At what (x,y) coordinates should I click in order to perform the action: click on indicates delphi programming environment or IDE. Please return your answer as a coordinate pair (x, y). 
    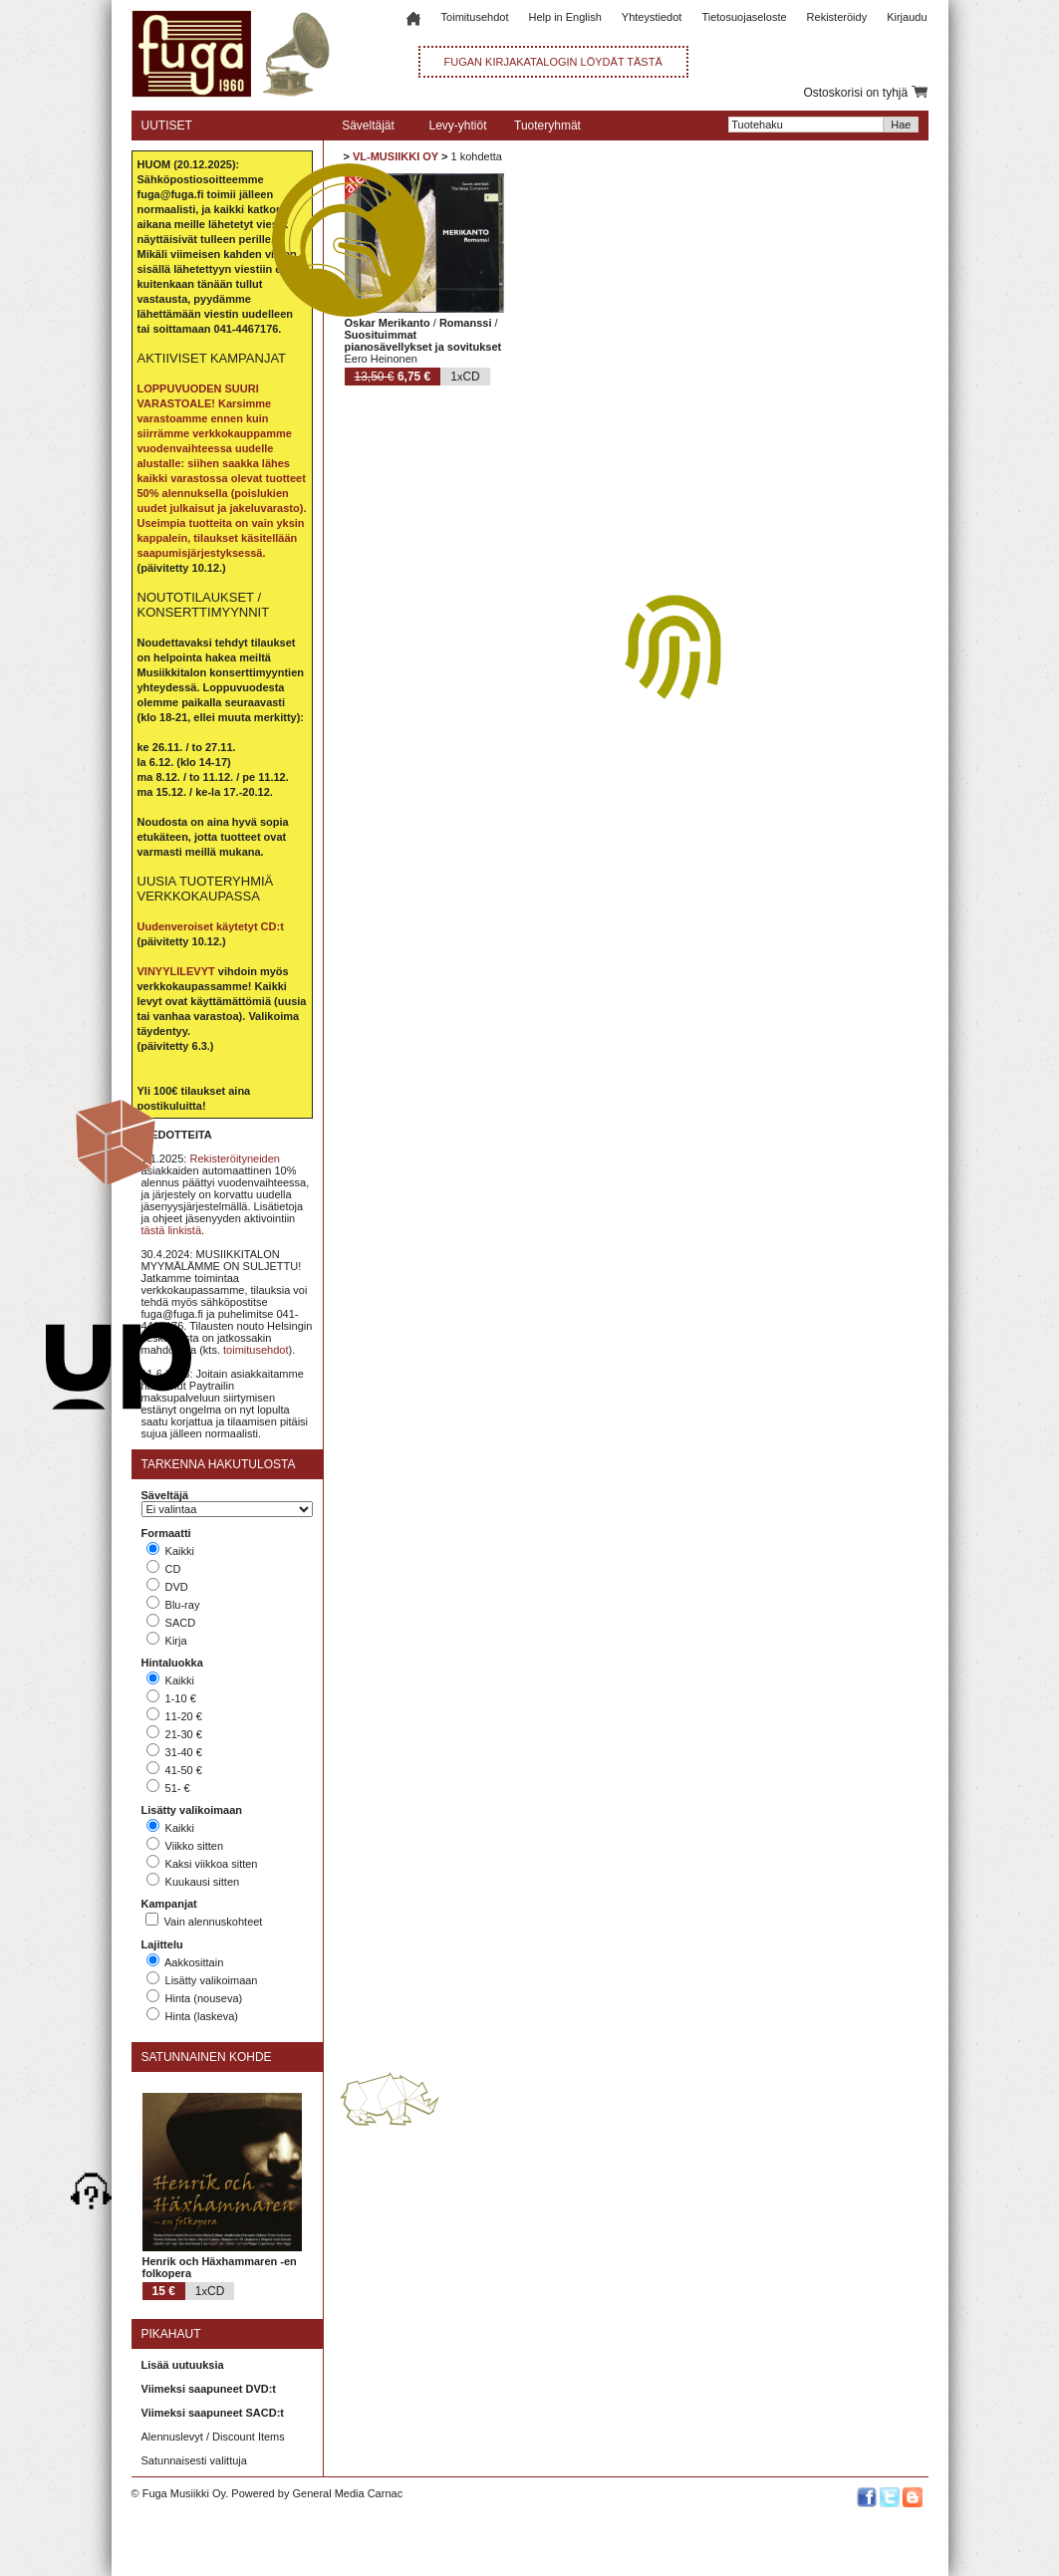
    Looking at the image, I should click on (349, 240).